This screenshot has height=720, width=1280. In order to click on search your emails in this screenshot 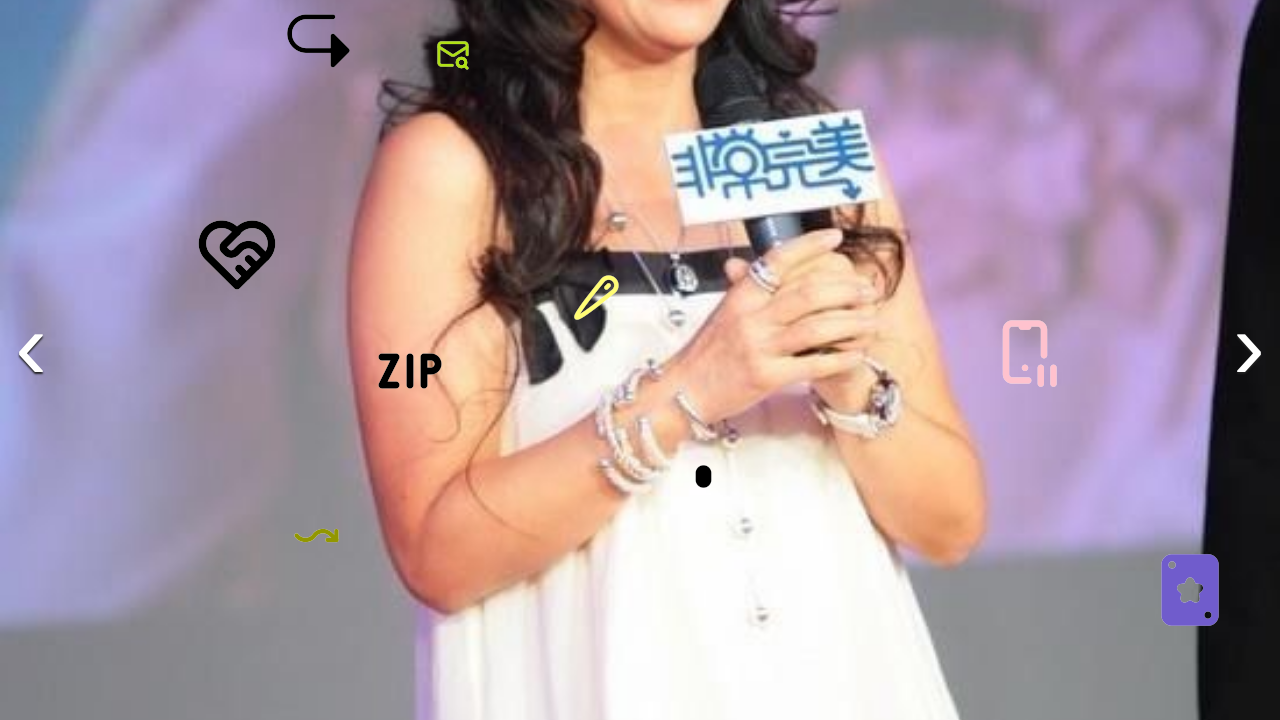, I will do `click(453, 54)`.